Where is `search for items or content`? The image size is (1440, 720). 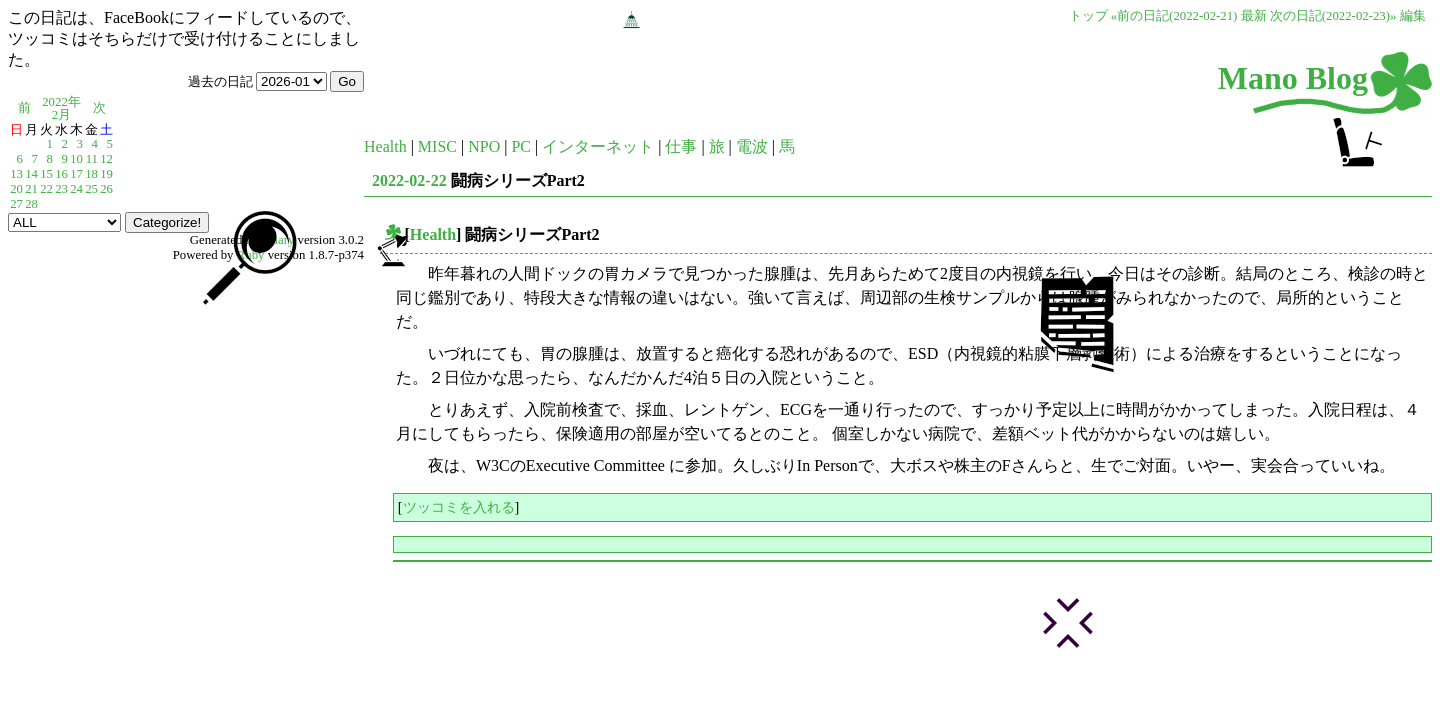
search for items or content is located at coordinates (249, 258).